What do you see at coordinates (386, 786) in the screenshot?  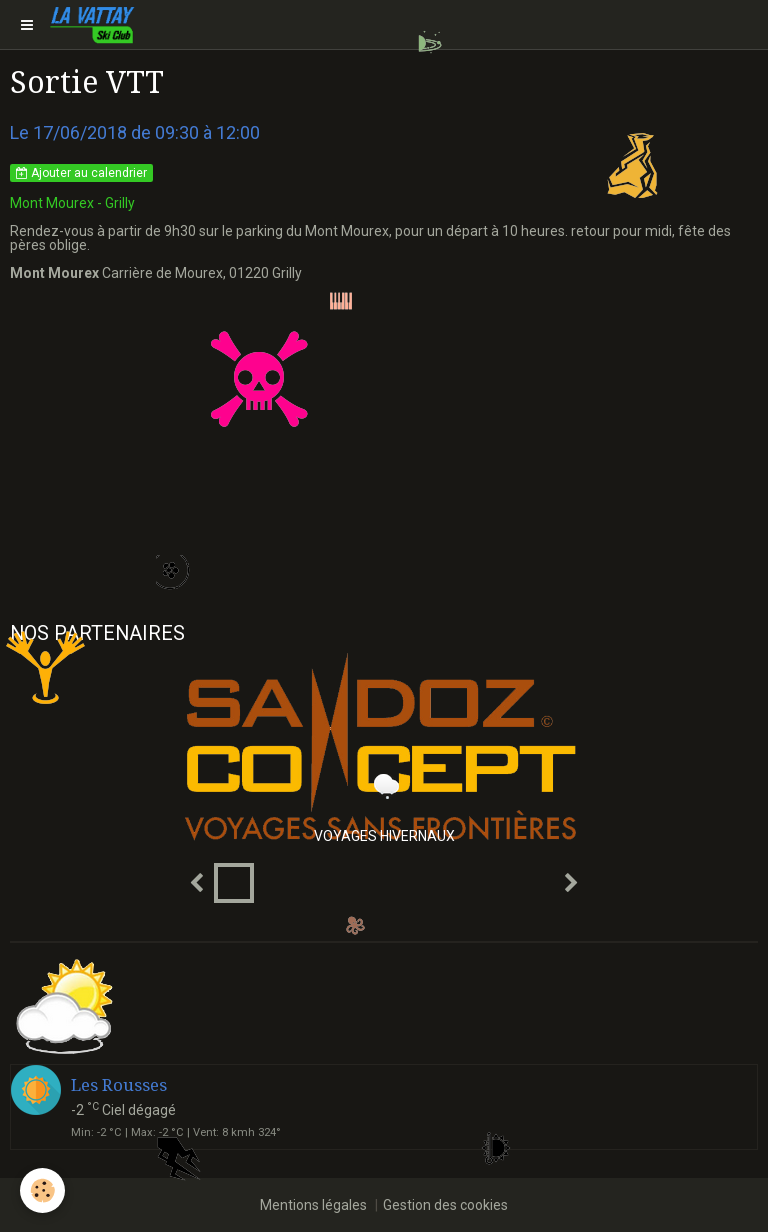 I see `indicates scattered snow weather conditions` at bounding box center [386, 786].